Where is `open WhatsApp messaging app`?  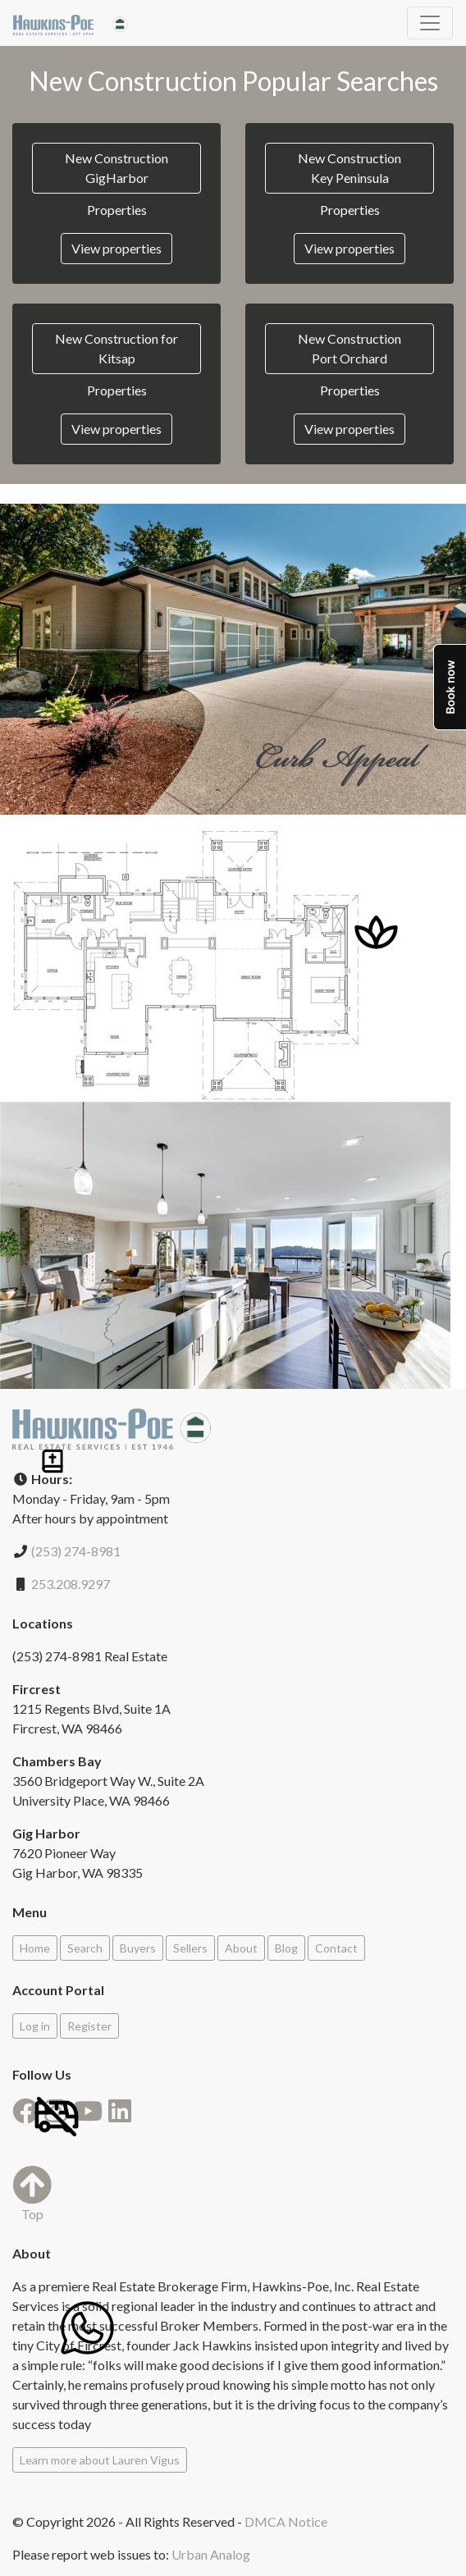
open WhatsApp messaging app is located at coordinates (87, 2327).